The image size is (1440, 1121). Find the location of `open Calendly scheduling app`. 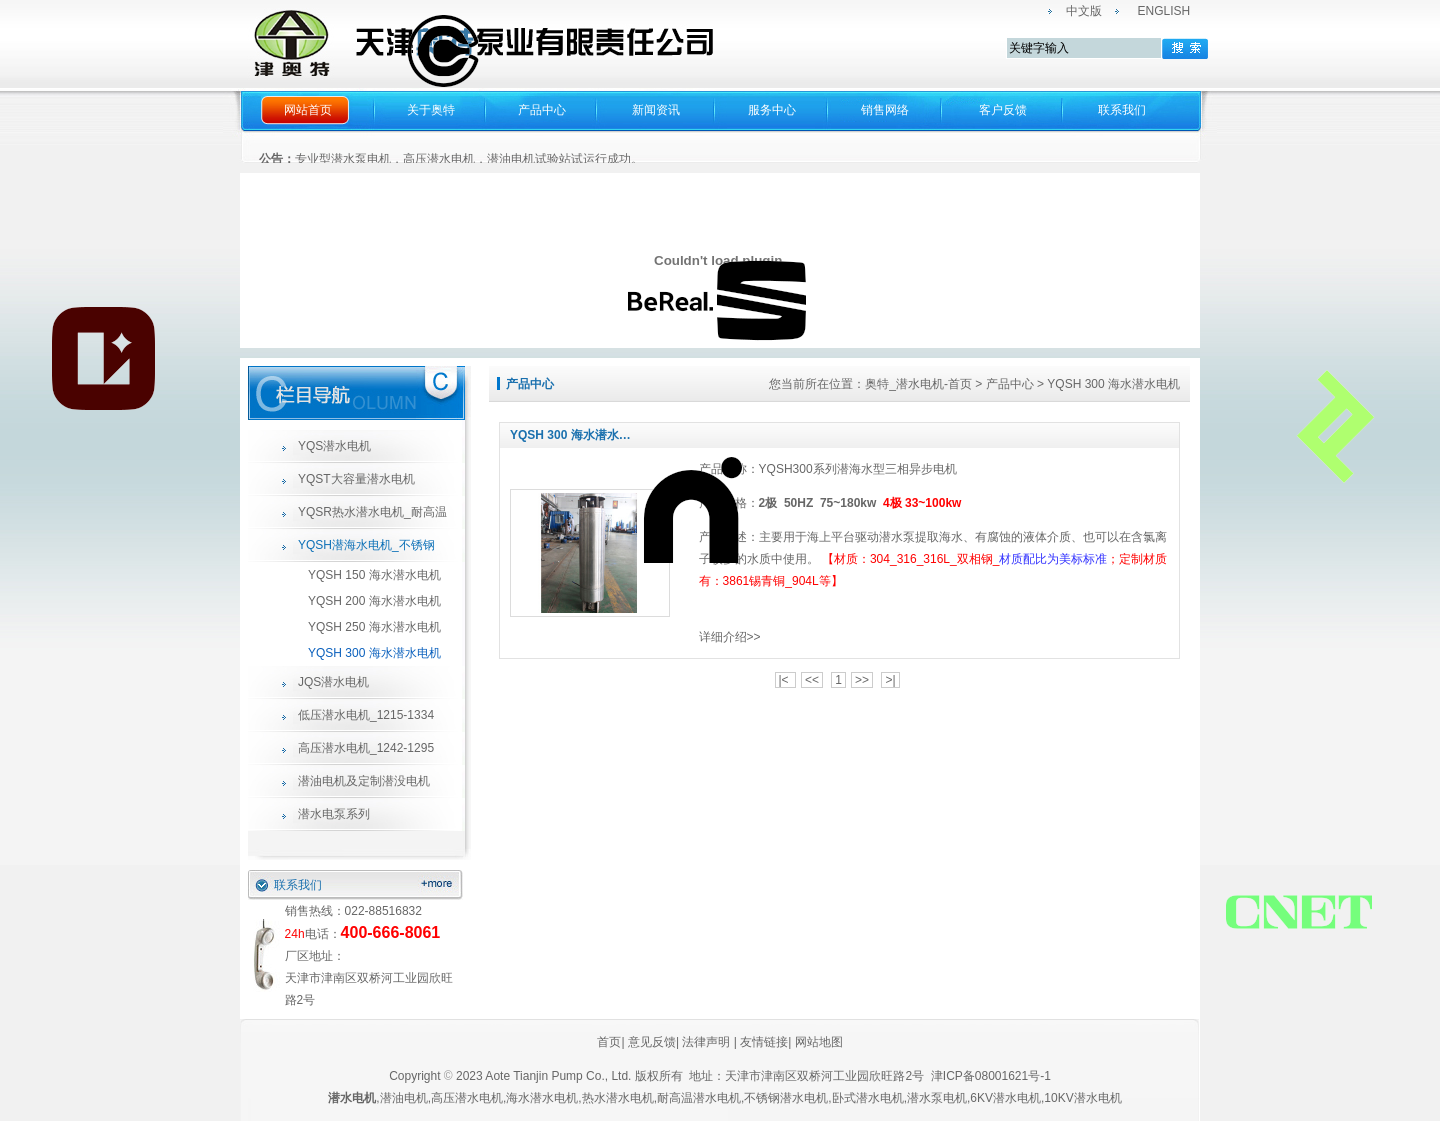

open Calendly scheduling app is located at coordinates (443, 51).